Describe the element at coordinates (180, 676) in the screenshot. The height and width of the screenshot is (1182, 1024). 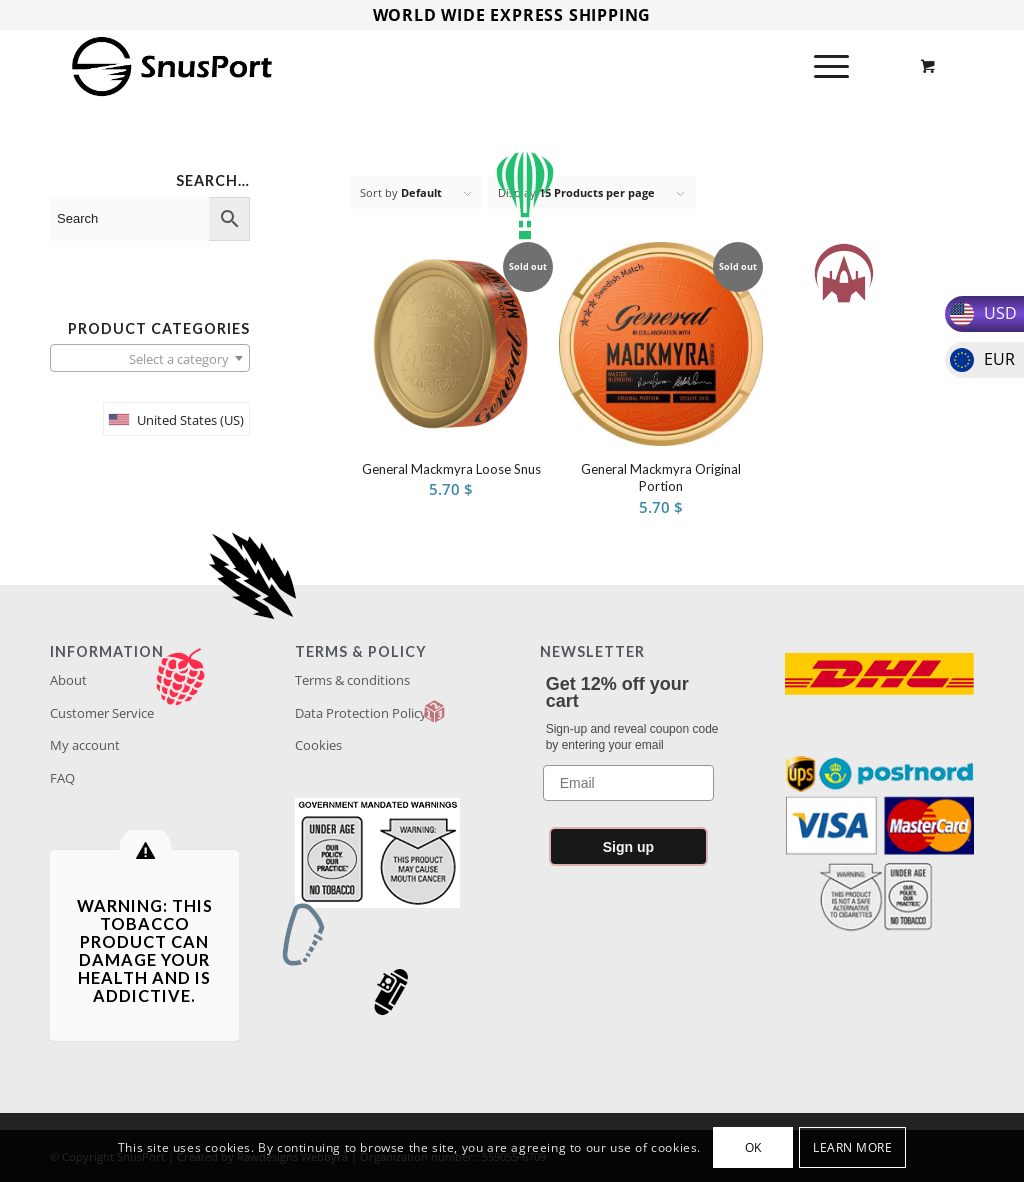
I see `indicates raspberry flavor or ingredient` at that location.